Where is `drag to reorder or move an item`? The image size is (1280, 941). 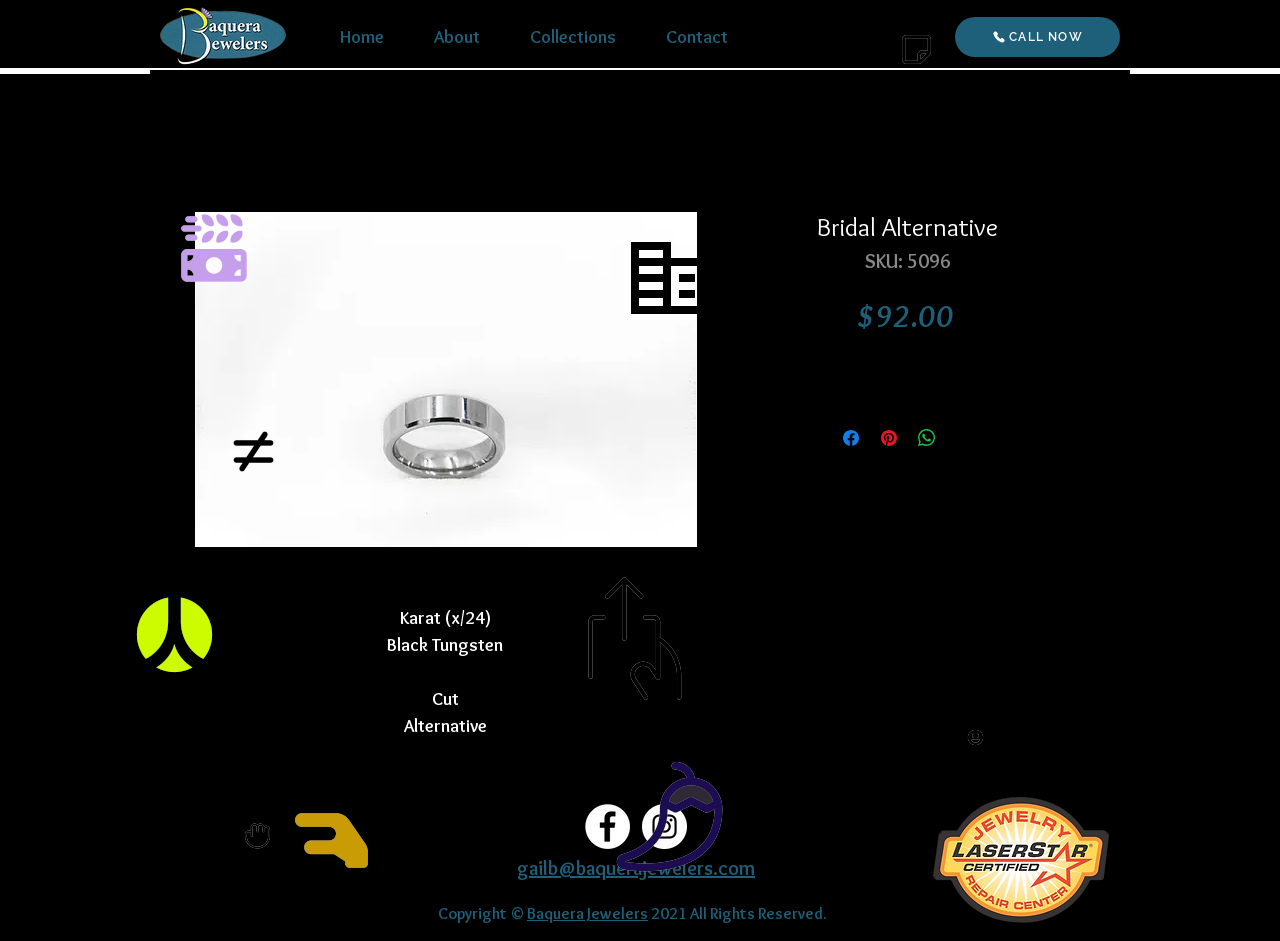 drag to reorder or move an item is located at coordinates (257, 832).